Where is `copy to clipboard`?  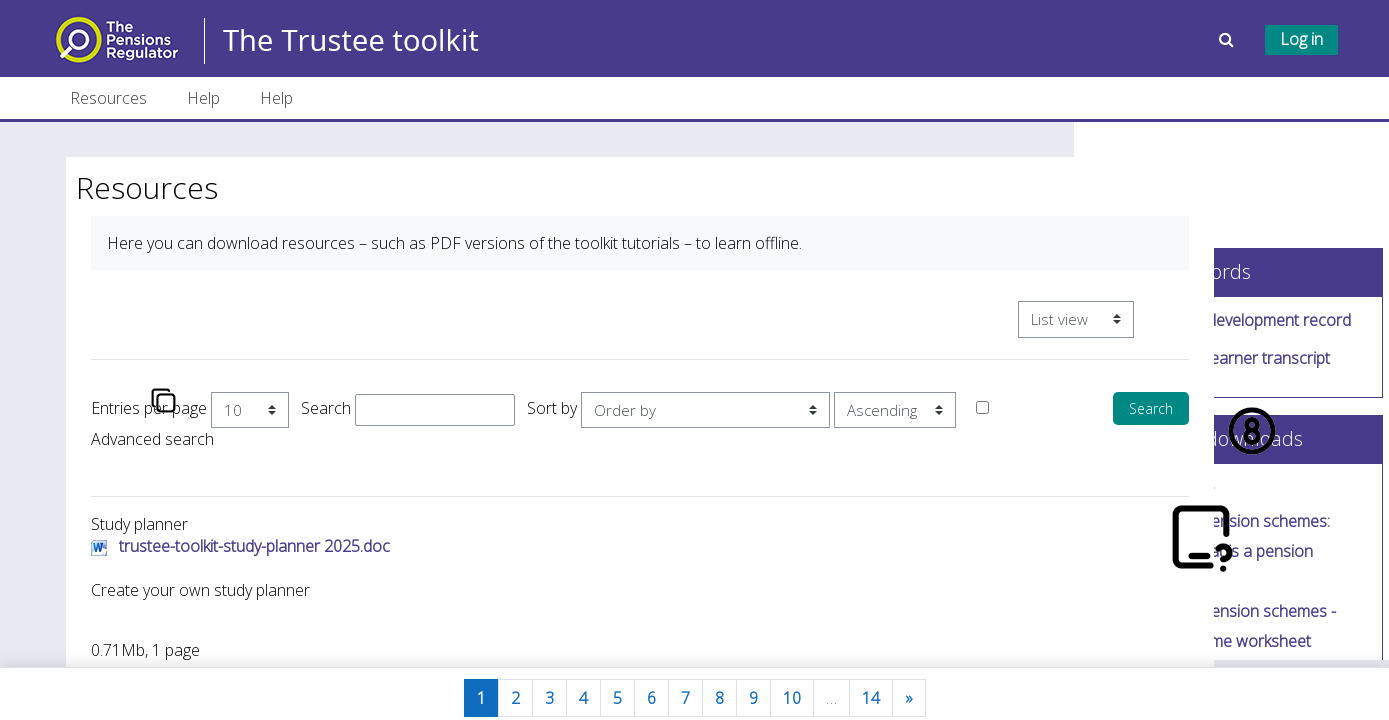
copy to clipboard is located at coordinates (163, 400).